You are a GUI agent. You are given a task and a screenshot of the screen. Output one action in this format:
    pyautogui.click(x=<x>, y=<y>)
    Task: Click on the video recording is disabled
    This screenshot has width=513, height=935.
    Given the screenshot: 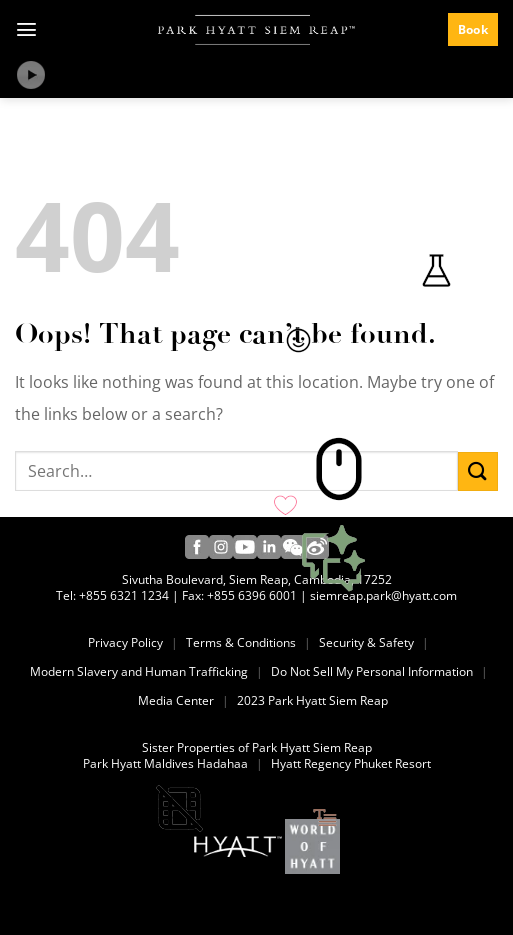 What is the action you would take?
    pyautogui.click(x=179, y=808)
    